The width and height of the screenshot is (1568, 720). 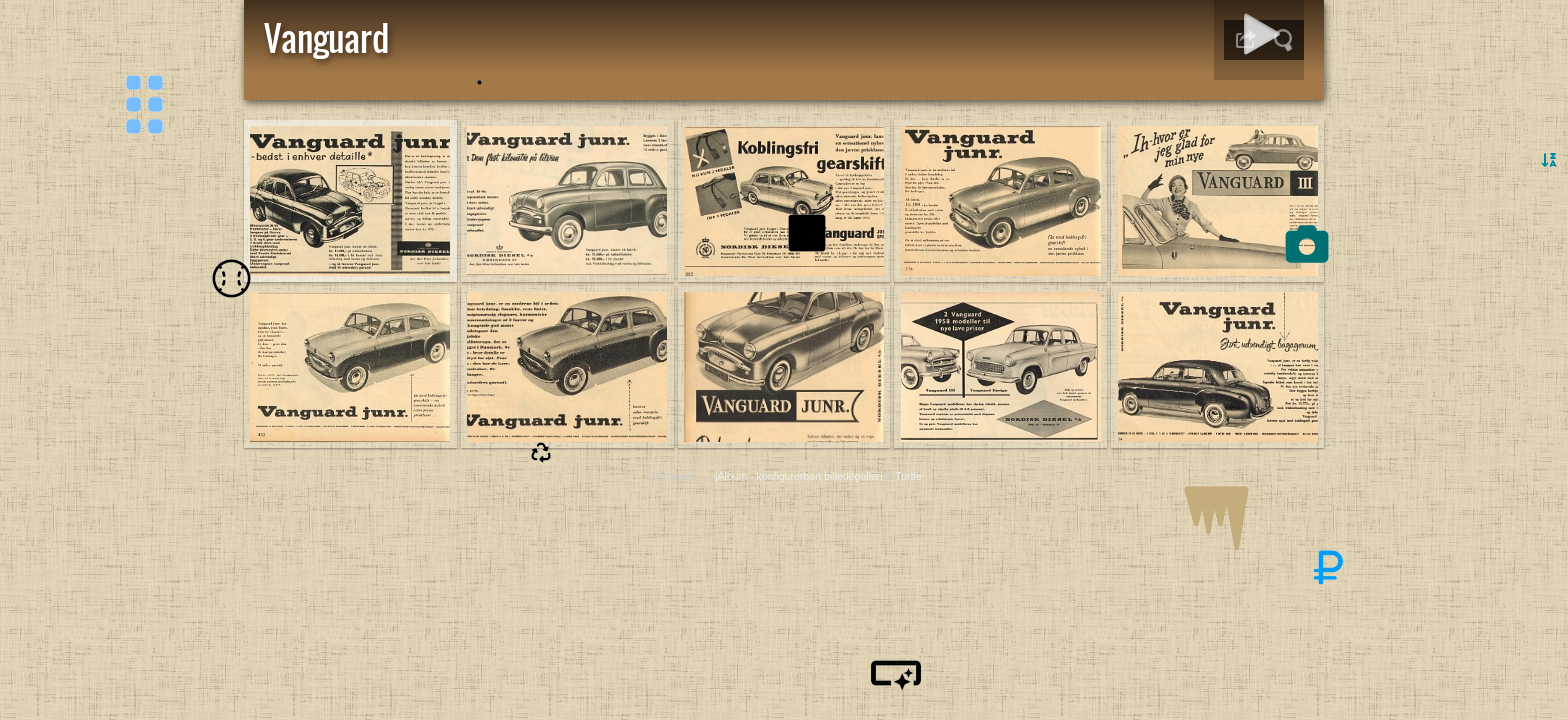 I want to click on indicates Russian ruble currency, so click(x=1329, y=567).